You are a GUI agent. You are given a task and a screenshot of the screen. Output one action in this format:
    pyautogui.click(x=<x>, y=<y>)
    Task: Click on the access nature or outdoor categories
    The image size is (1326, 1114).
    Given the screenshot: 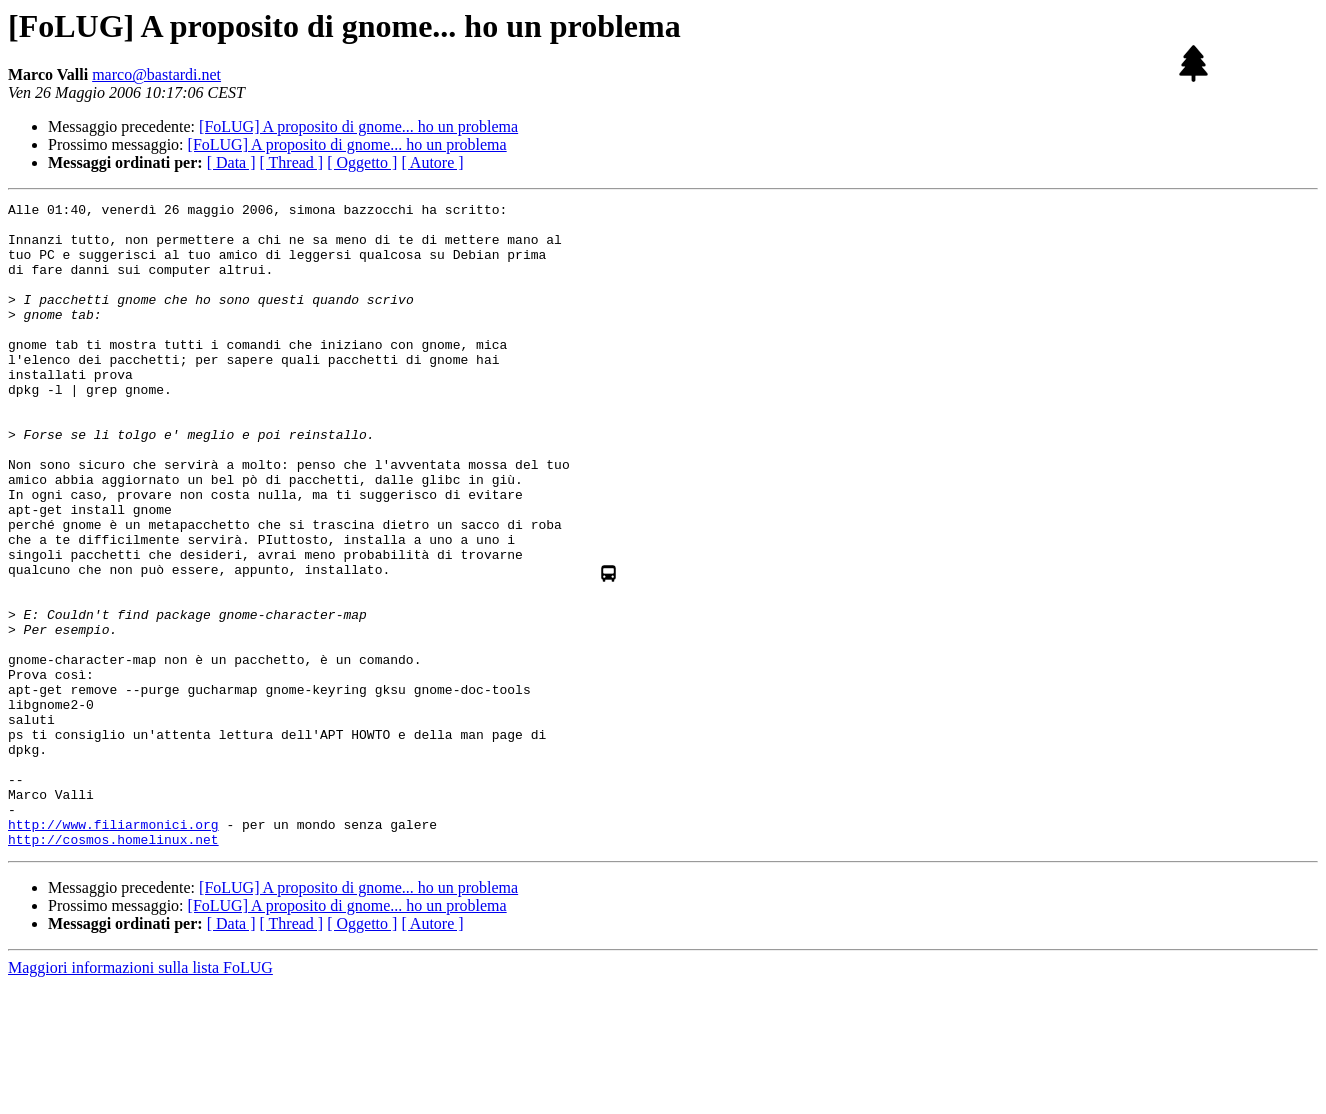 What is the action you would take?
    pyautogui.click(x=1193, y=63)
    